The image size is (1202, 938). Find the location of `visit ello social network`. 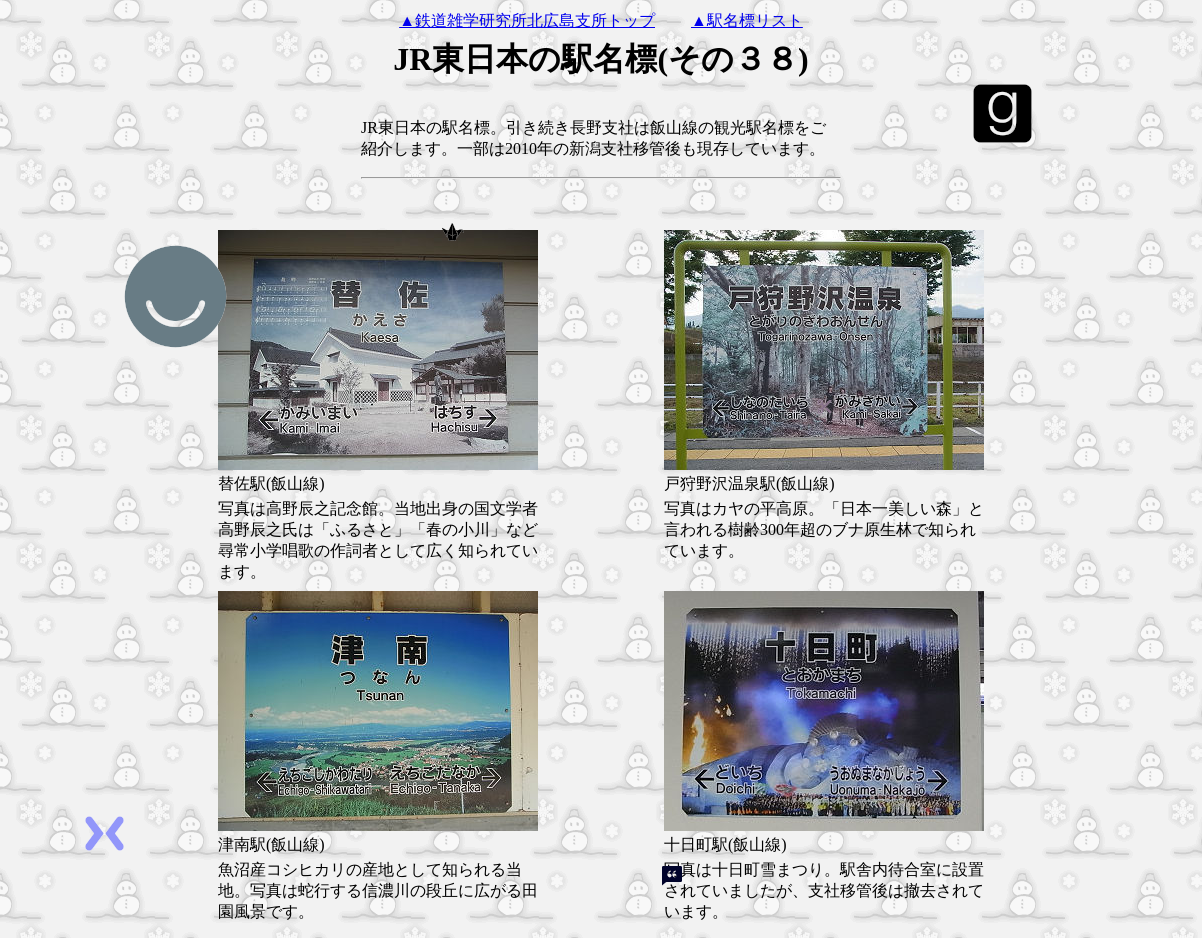

visit ello social network is located at coordinates (175, 296).